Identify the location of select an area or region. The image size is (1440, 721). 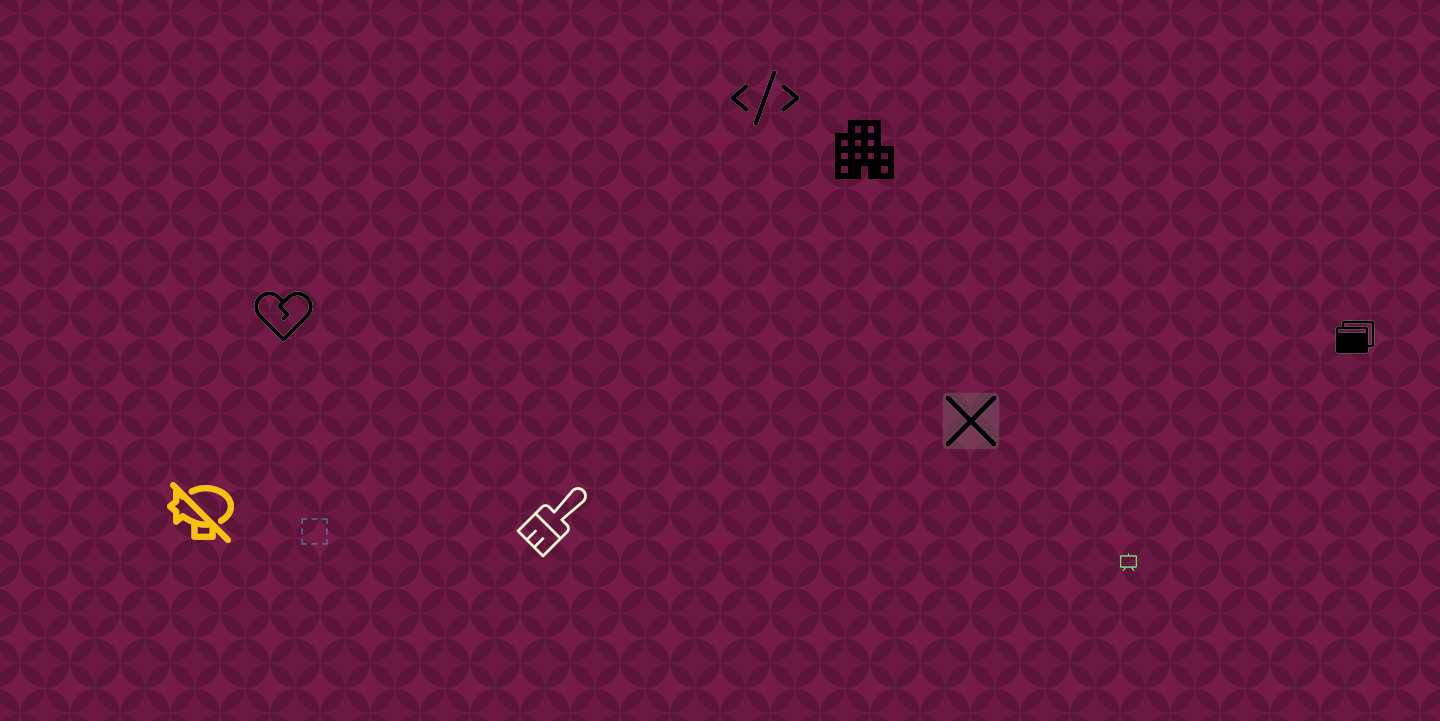
(314, 531).